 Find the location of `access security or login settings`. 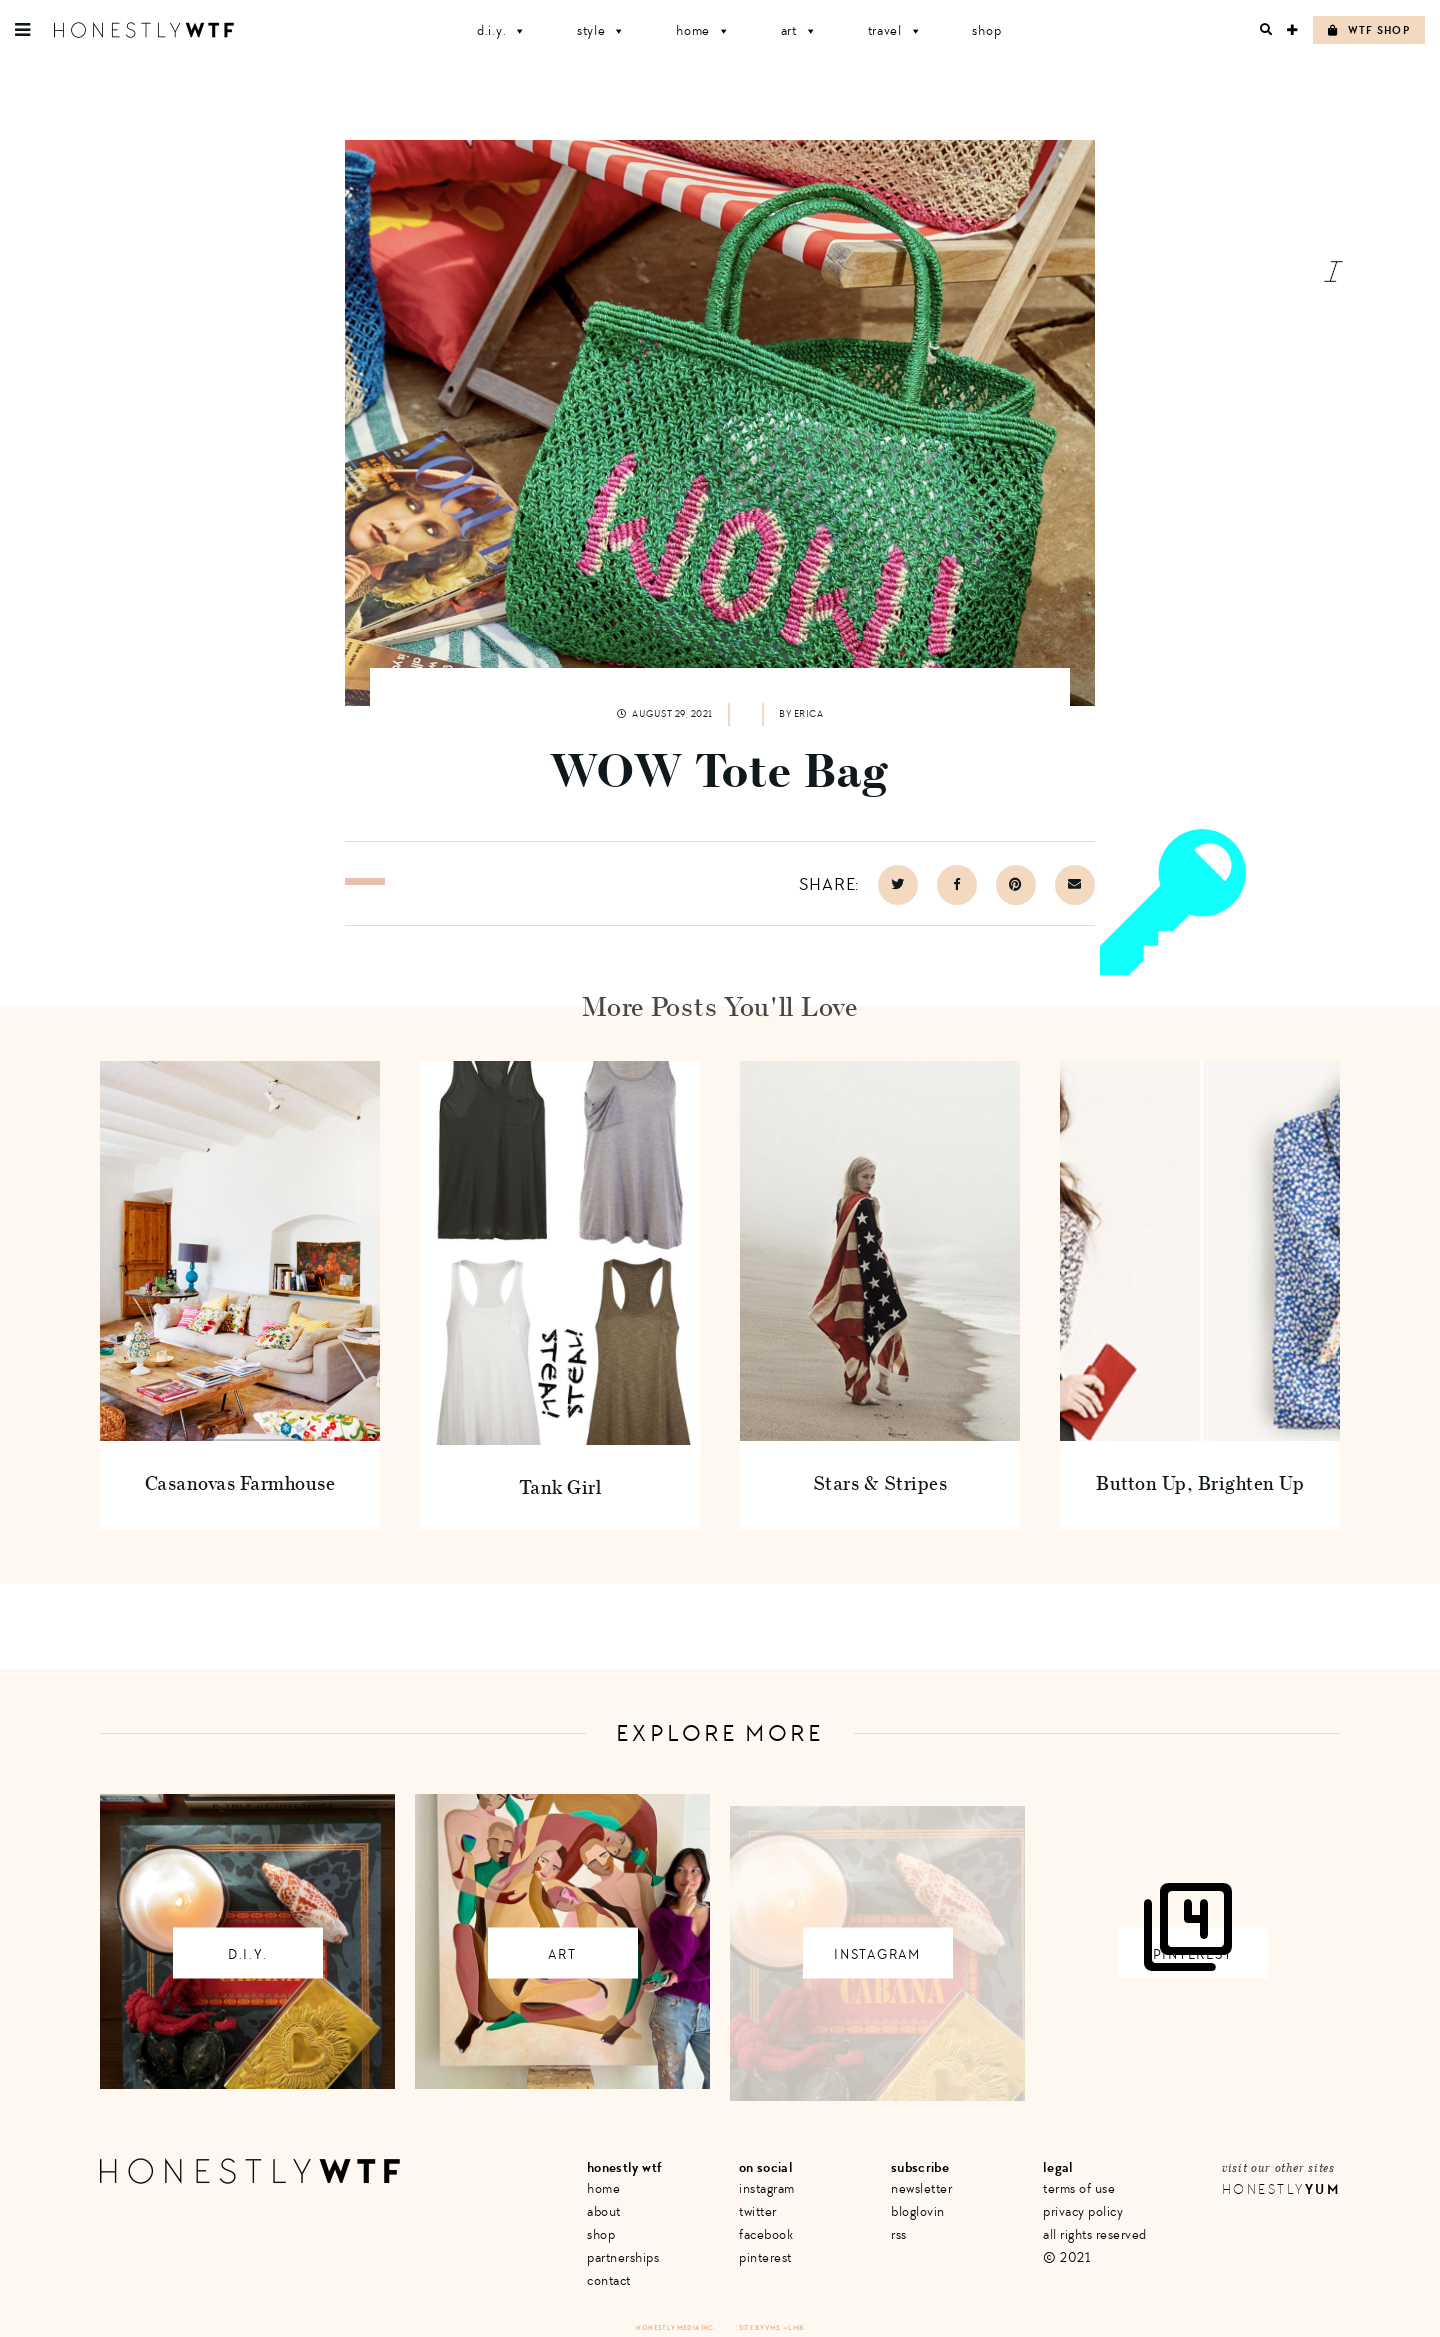

access security or login settings is located at coordinates (1173, 902).